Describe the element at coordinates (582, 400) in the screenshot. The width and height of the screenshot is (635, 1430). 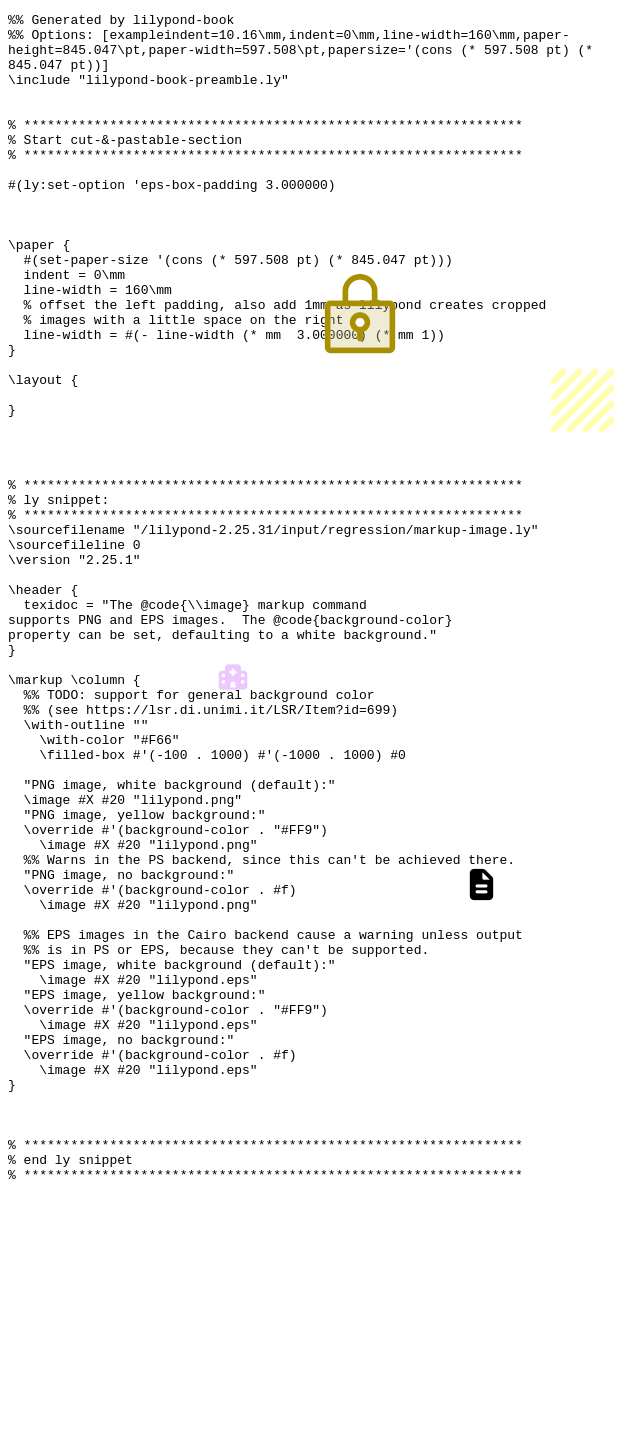
I see `apply texture or pattern to selection` at that location.